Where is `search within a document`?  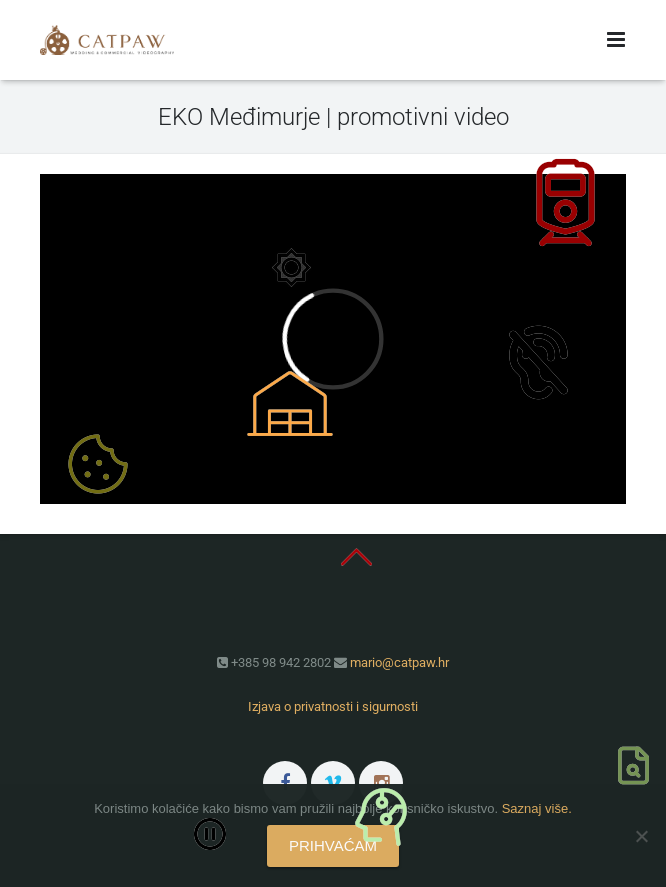
search within a document is located at coordinates (633, 765).